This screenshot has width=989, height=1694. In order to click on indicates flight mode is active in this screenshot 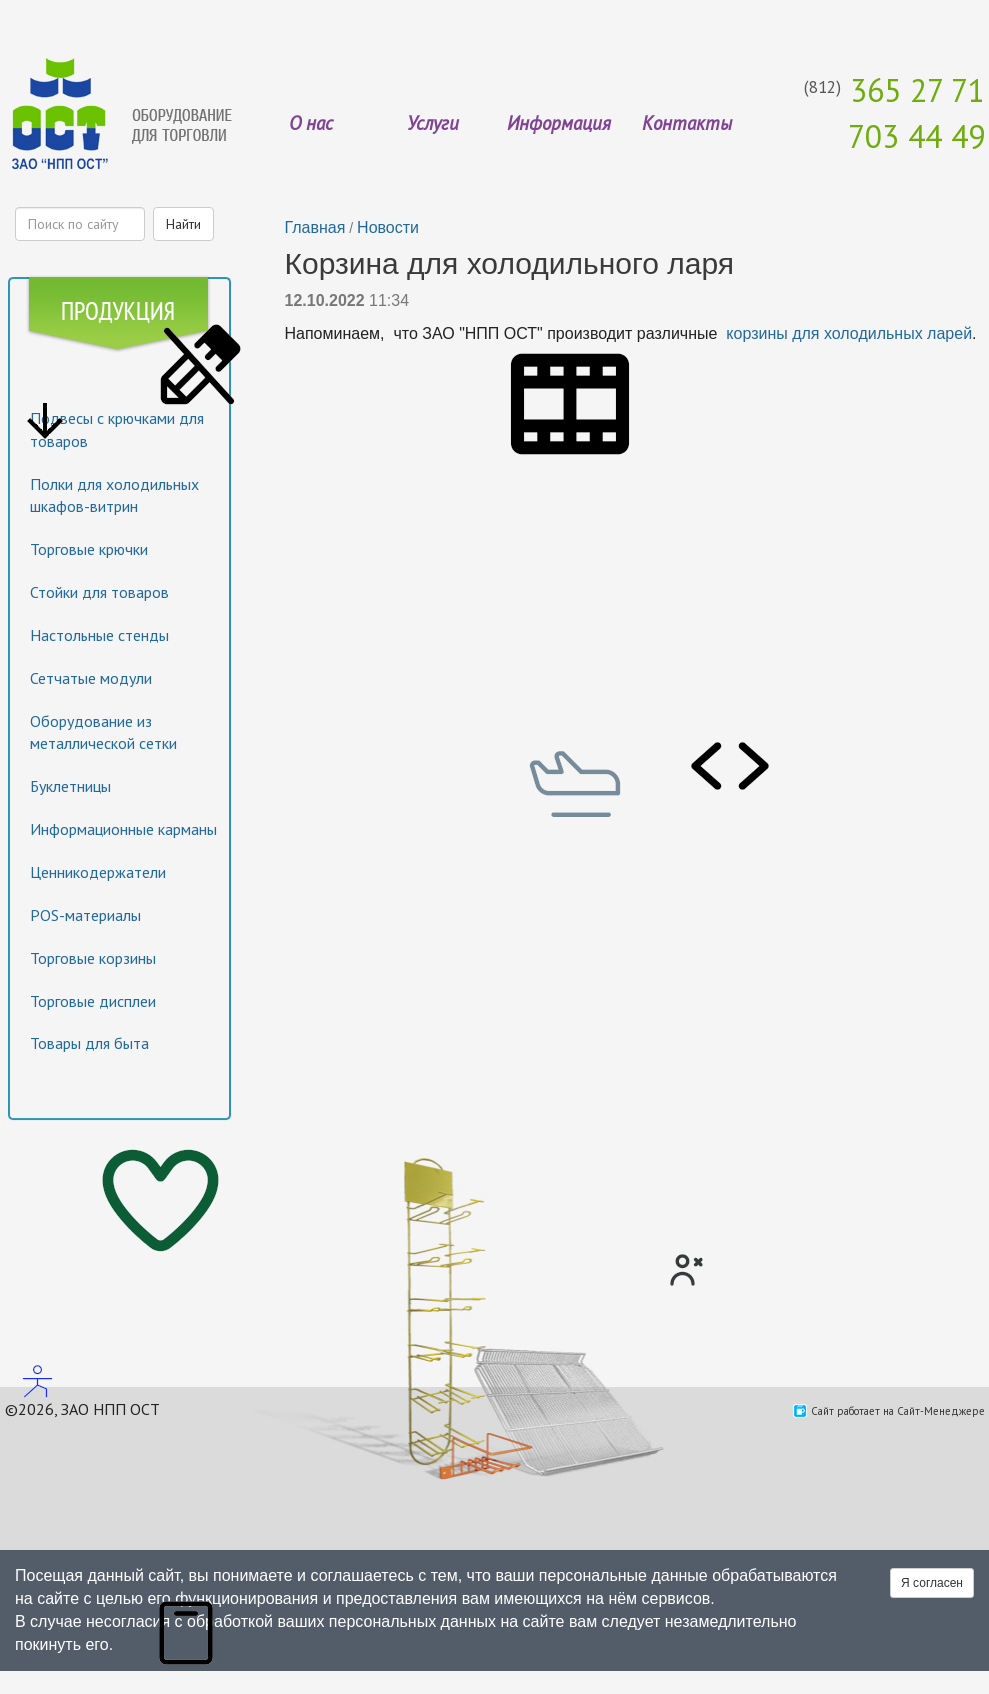, I will do `click(575, 781)`.